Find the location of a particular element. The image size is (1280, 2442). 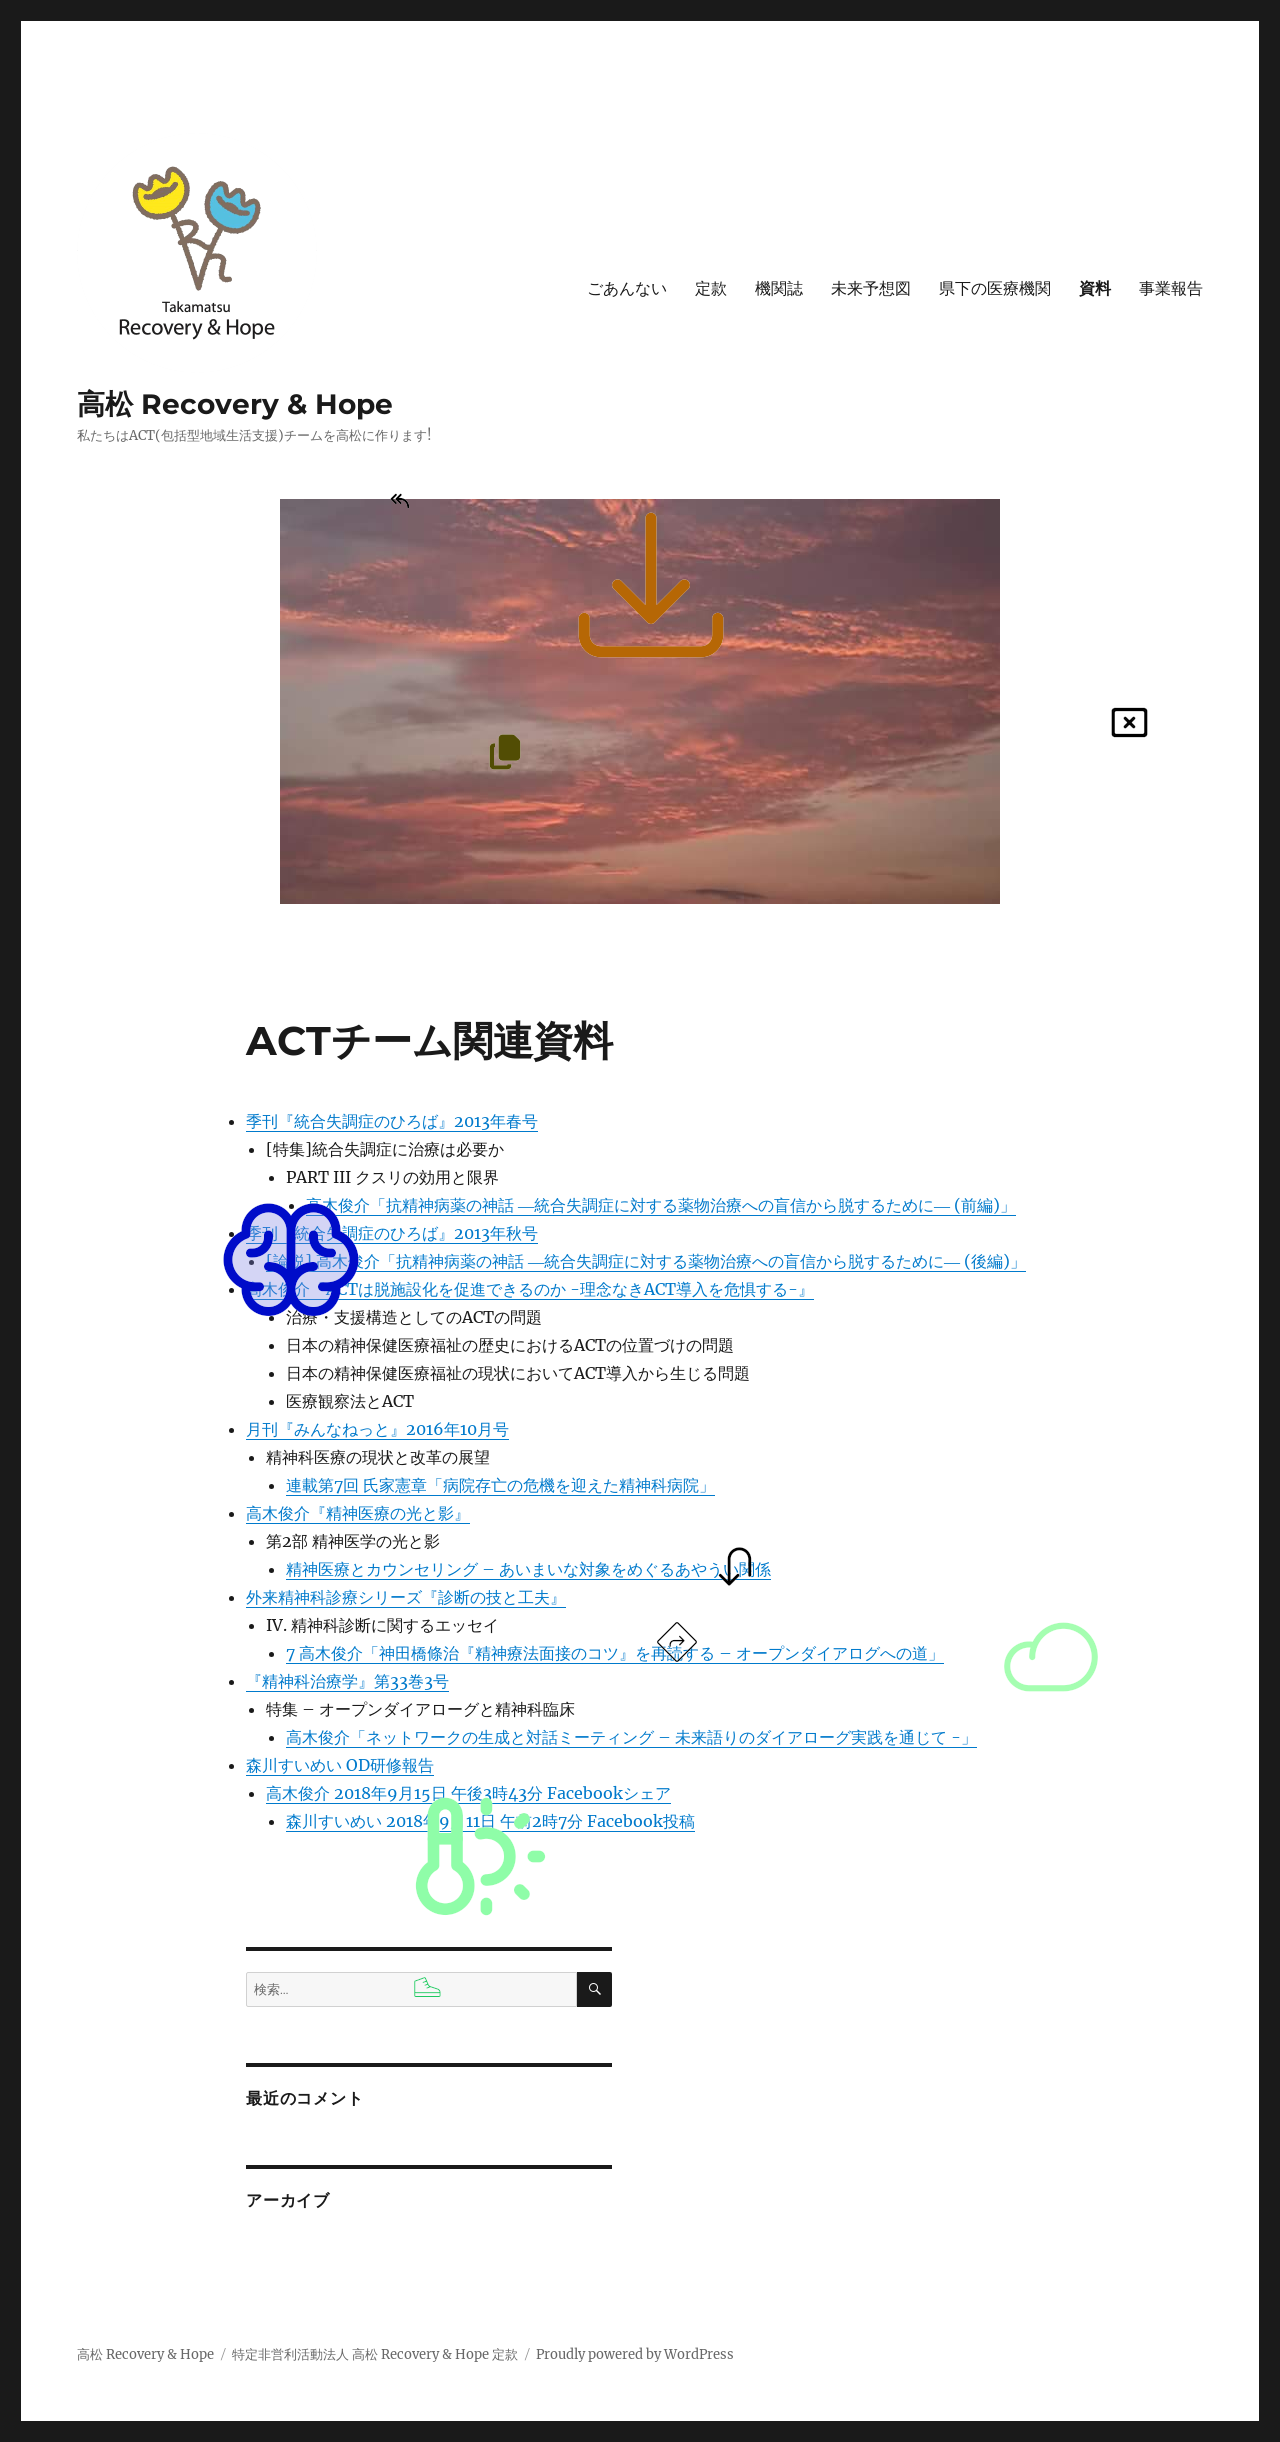

undo or go back to previous state is located at coordinates (736, 1566).